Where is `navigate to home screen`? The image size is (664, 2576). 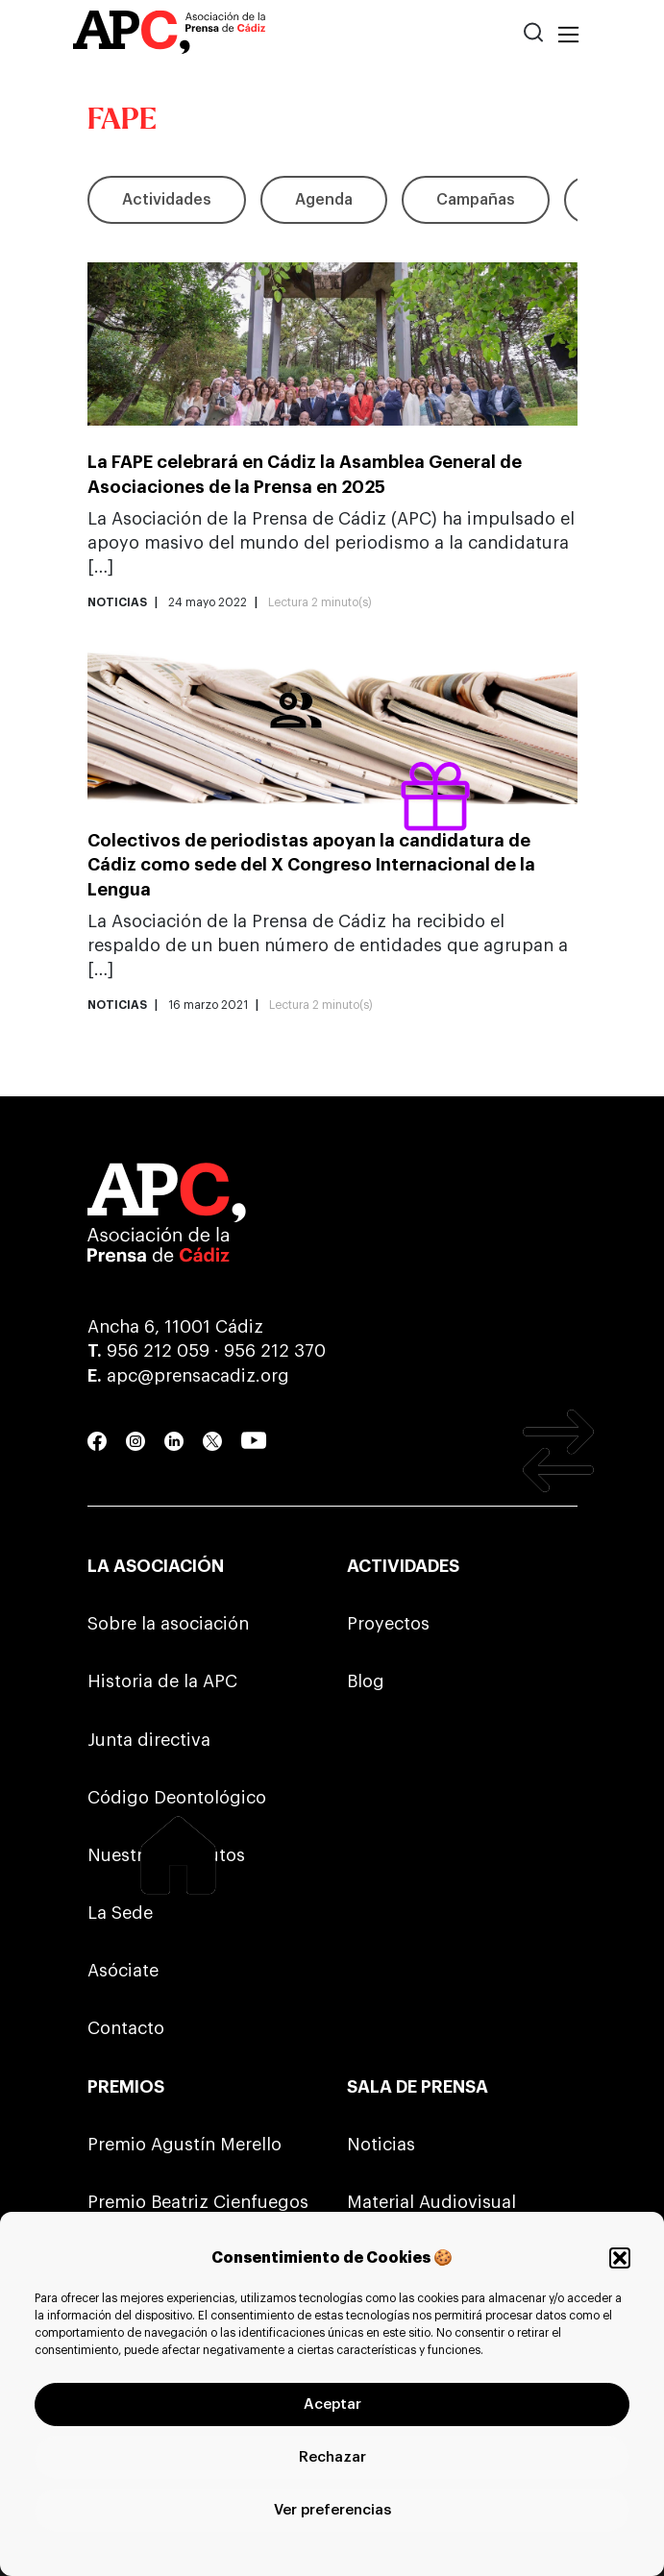 navigate to home screen is located at coordinates (178, 1856).